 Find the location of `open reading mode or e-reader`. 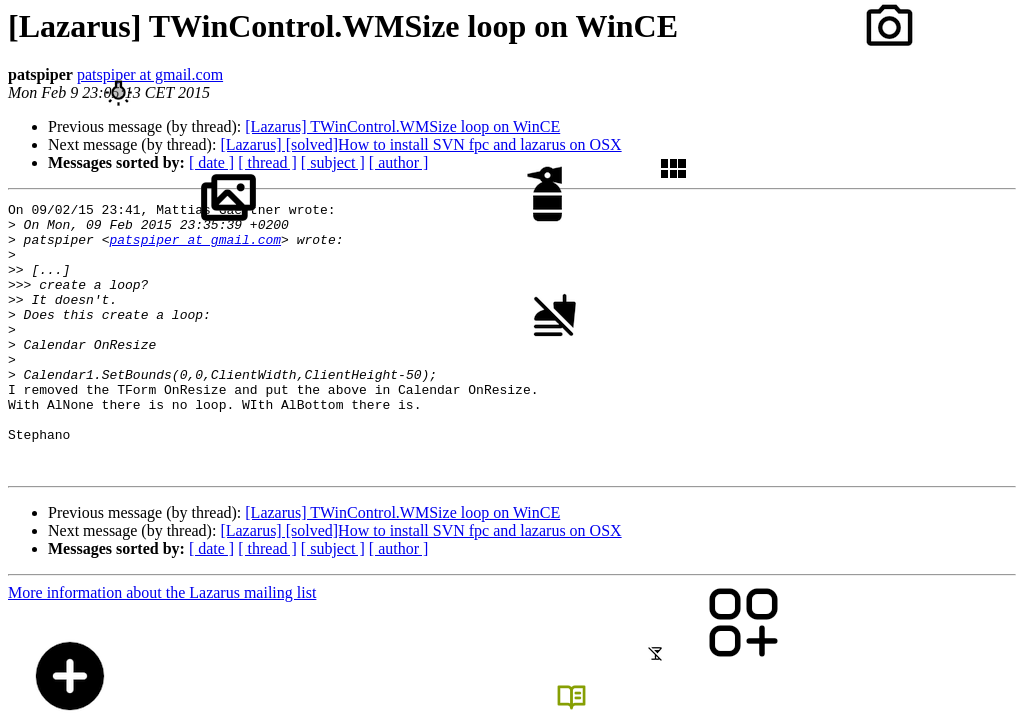

open reading mode or e-reader is located at coordinates (571, 695).